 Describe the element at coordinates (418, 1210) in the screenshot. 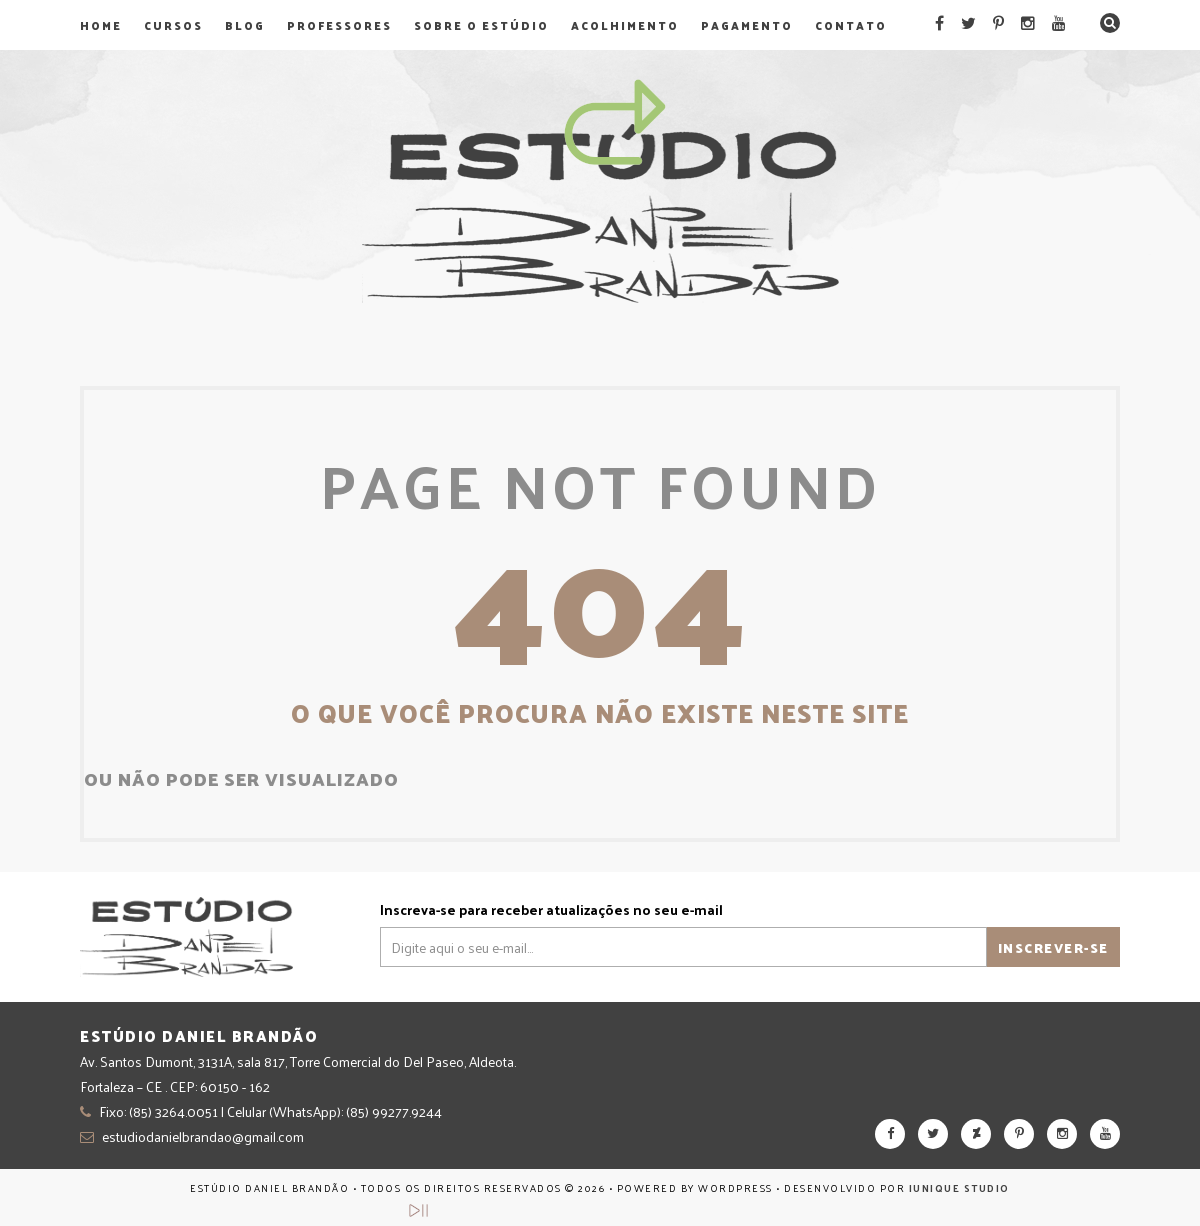

I see `toggle between play and pause for media` at that location.